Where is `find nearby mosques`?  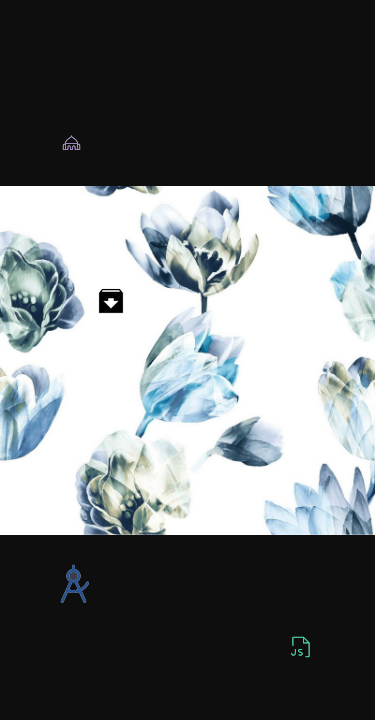
find nearby mosques is located at coordinates (71, 143).